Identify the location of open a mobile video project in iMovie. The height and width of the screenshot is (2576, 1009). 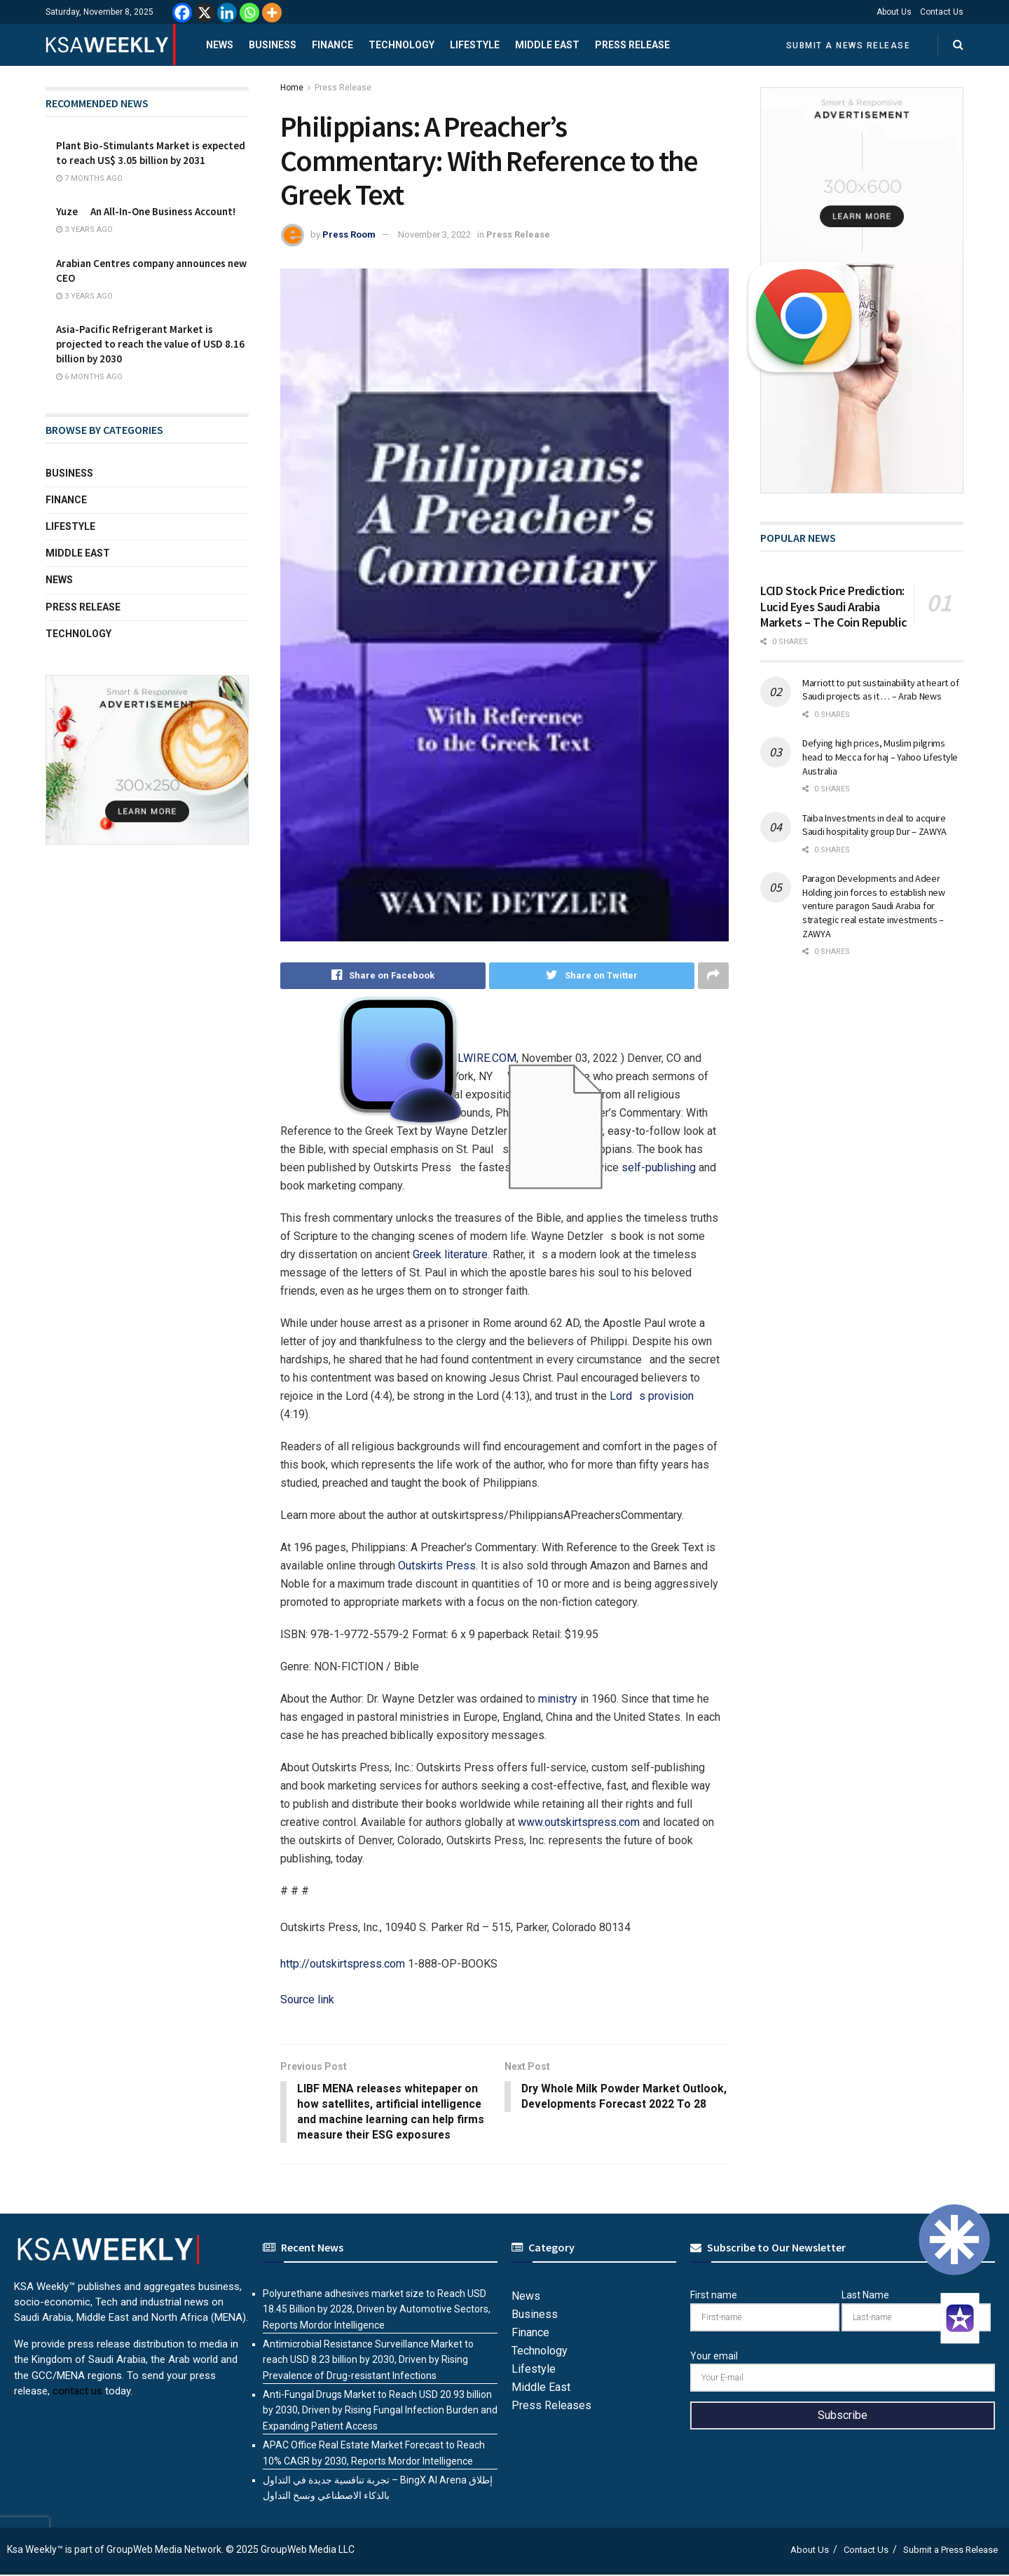
(960, 2319).